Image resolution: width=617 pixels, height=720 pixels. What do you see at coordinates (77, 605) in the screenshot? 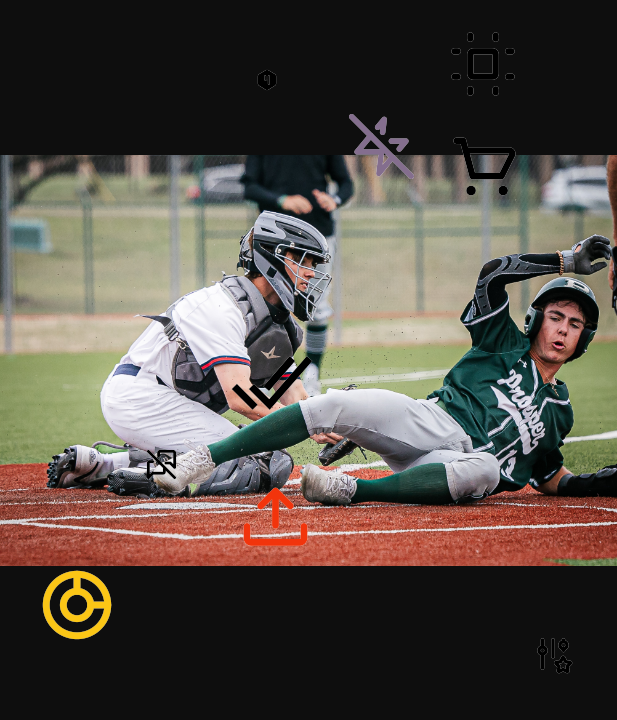
I see `view donut chart analytics` at bounding box center [77, 605].